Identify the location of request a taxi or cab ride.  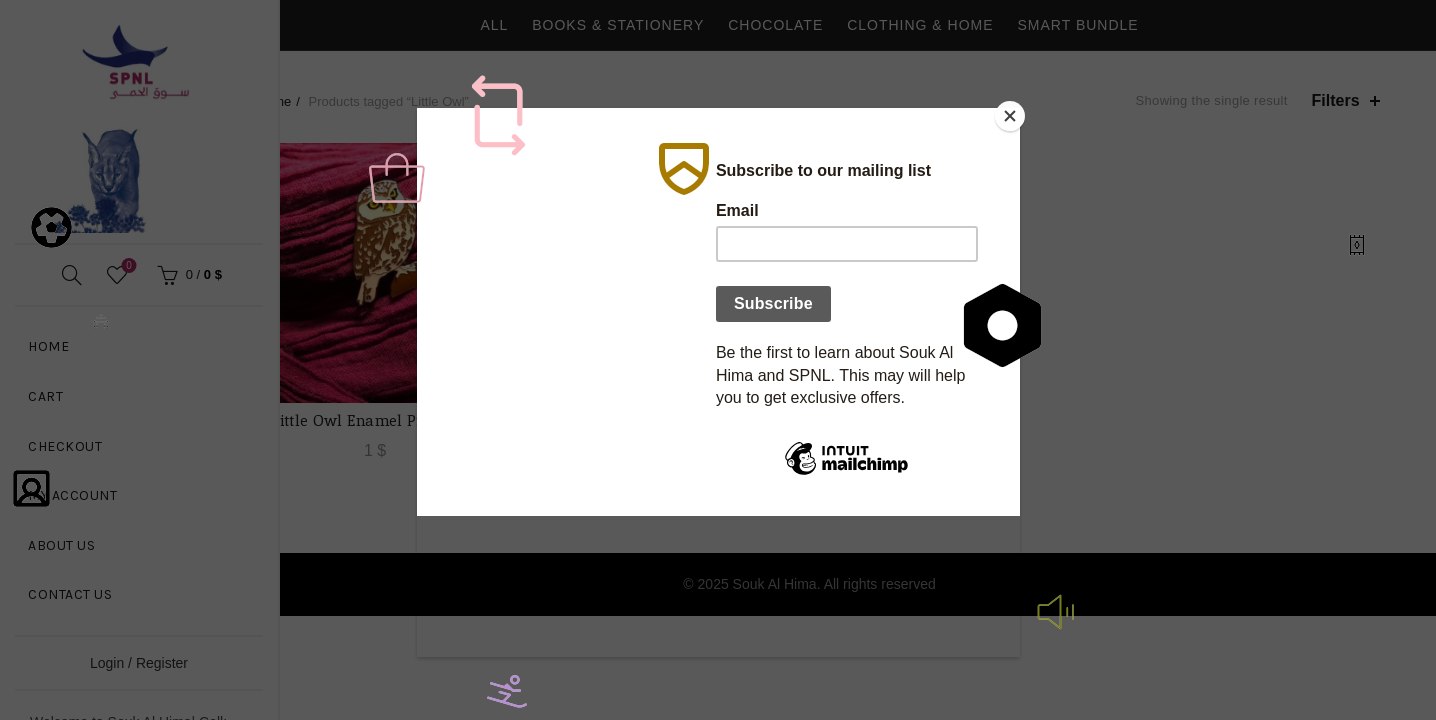
(101, 323).